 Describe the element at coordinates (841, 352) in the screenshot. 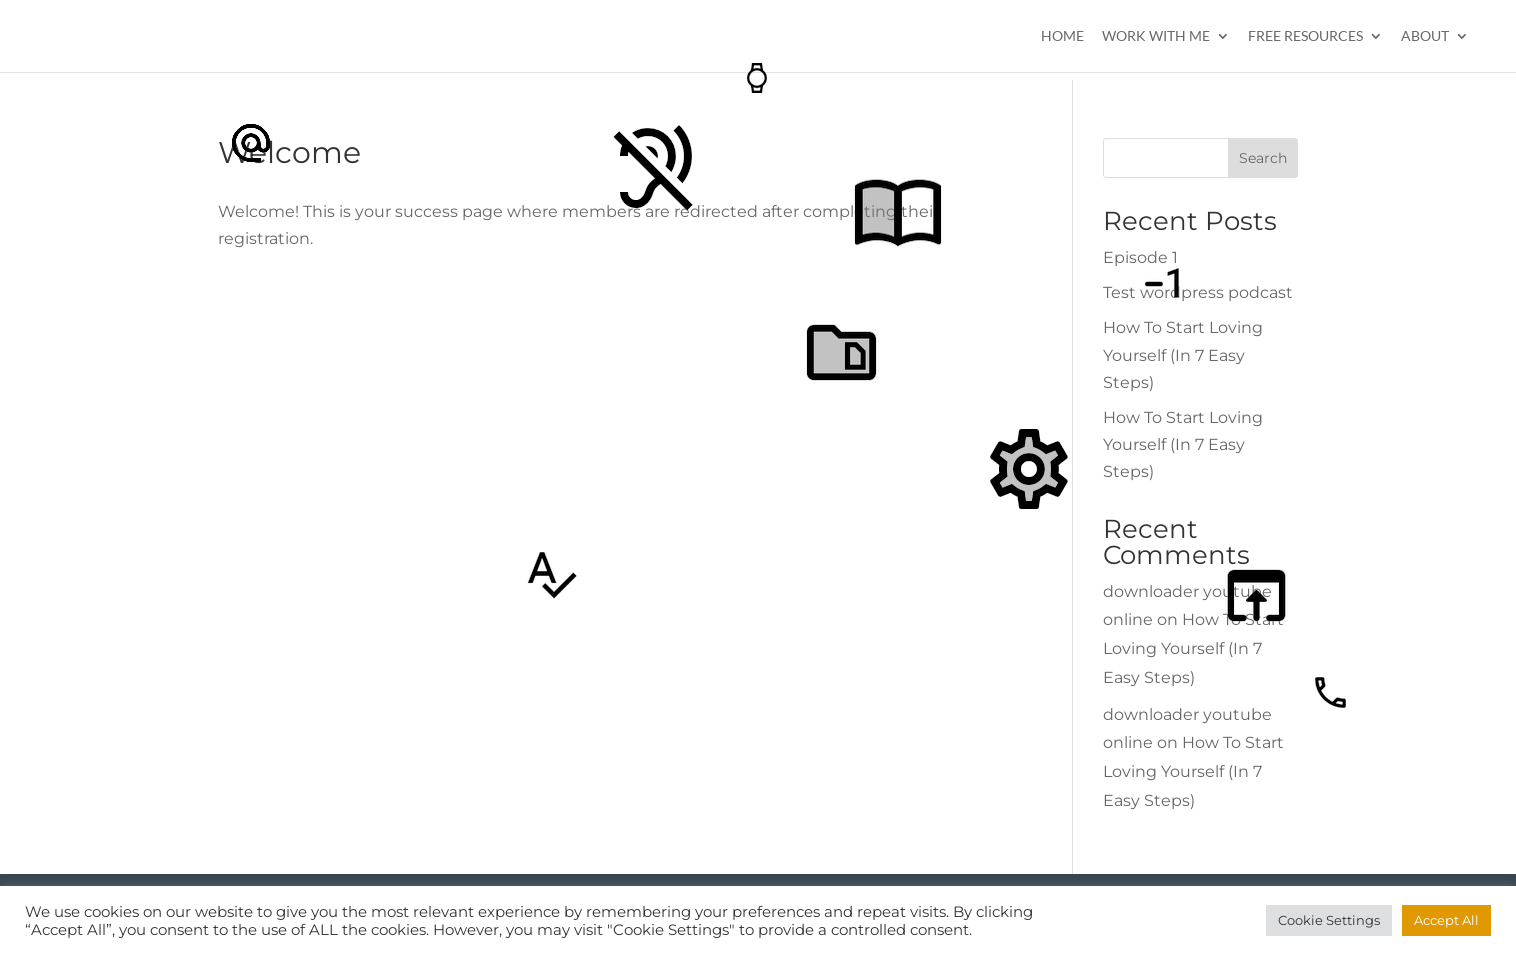

I see `access saved code snippets` at that location.